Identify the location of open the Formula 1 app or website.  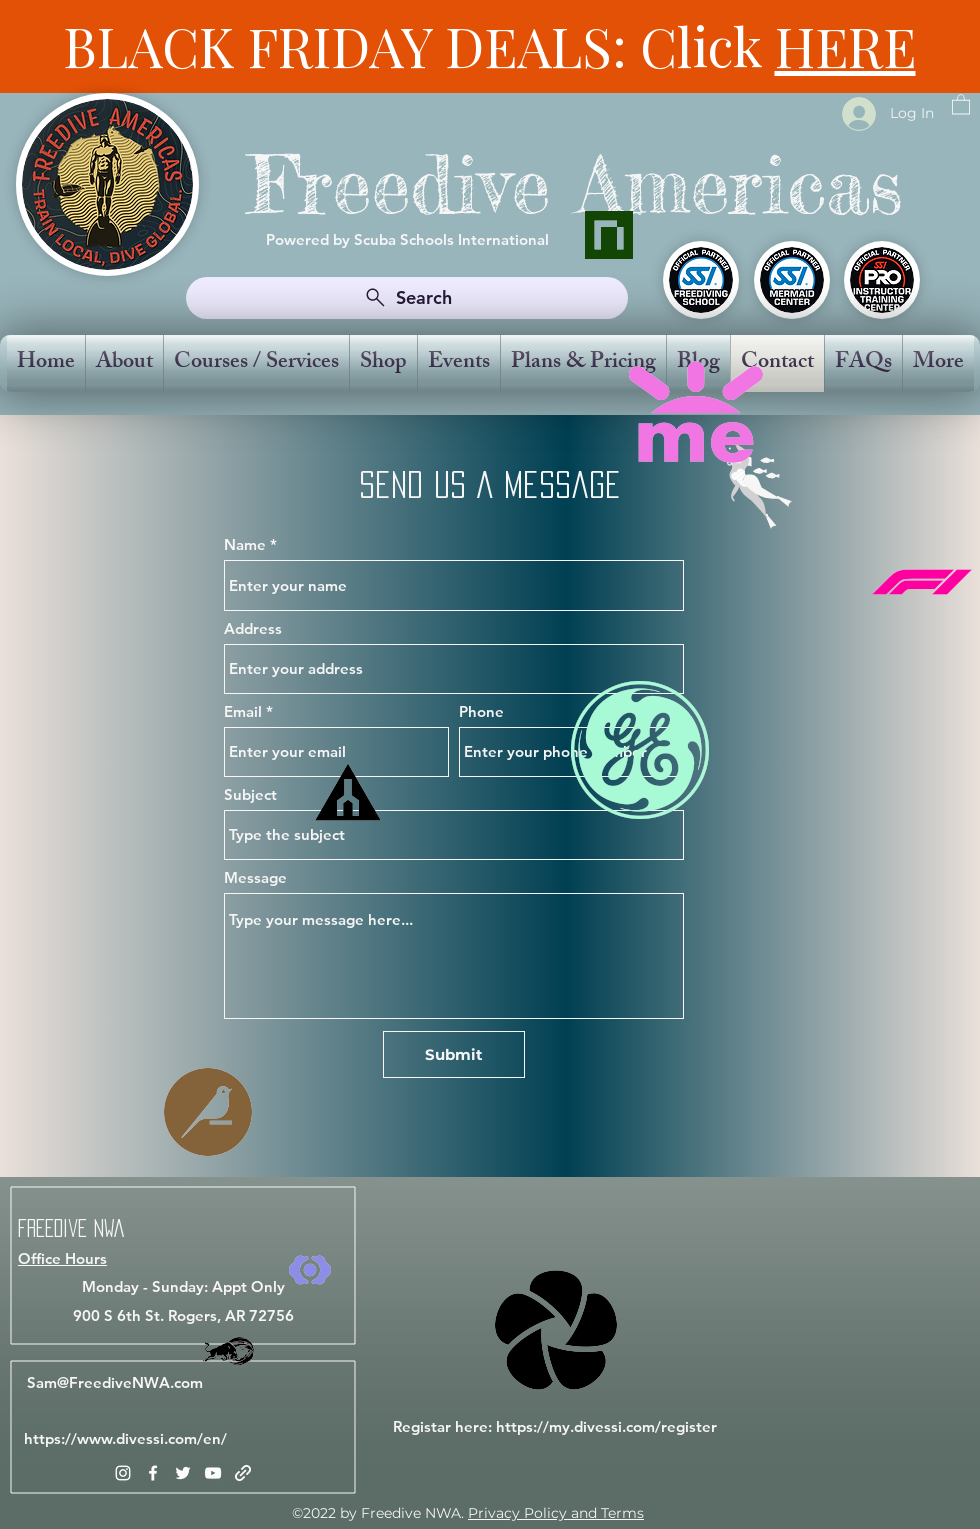
(922, 582).